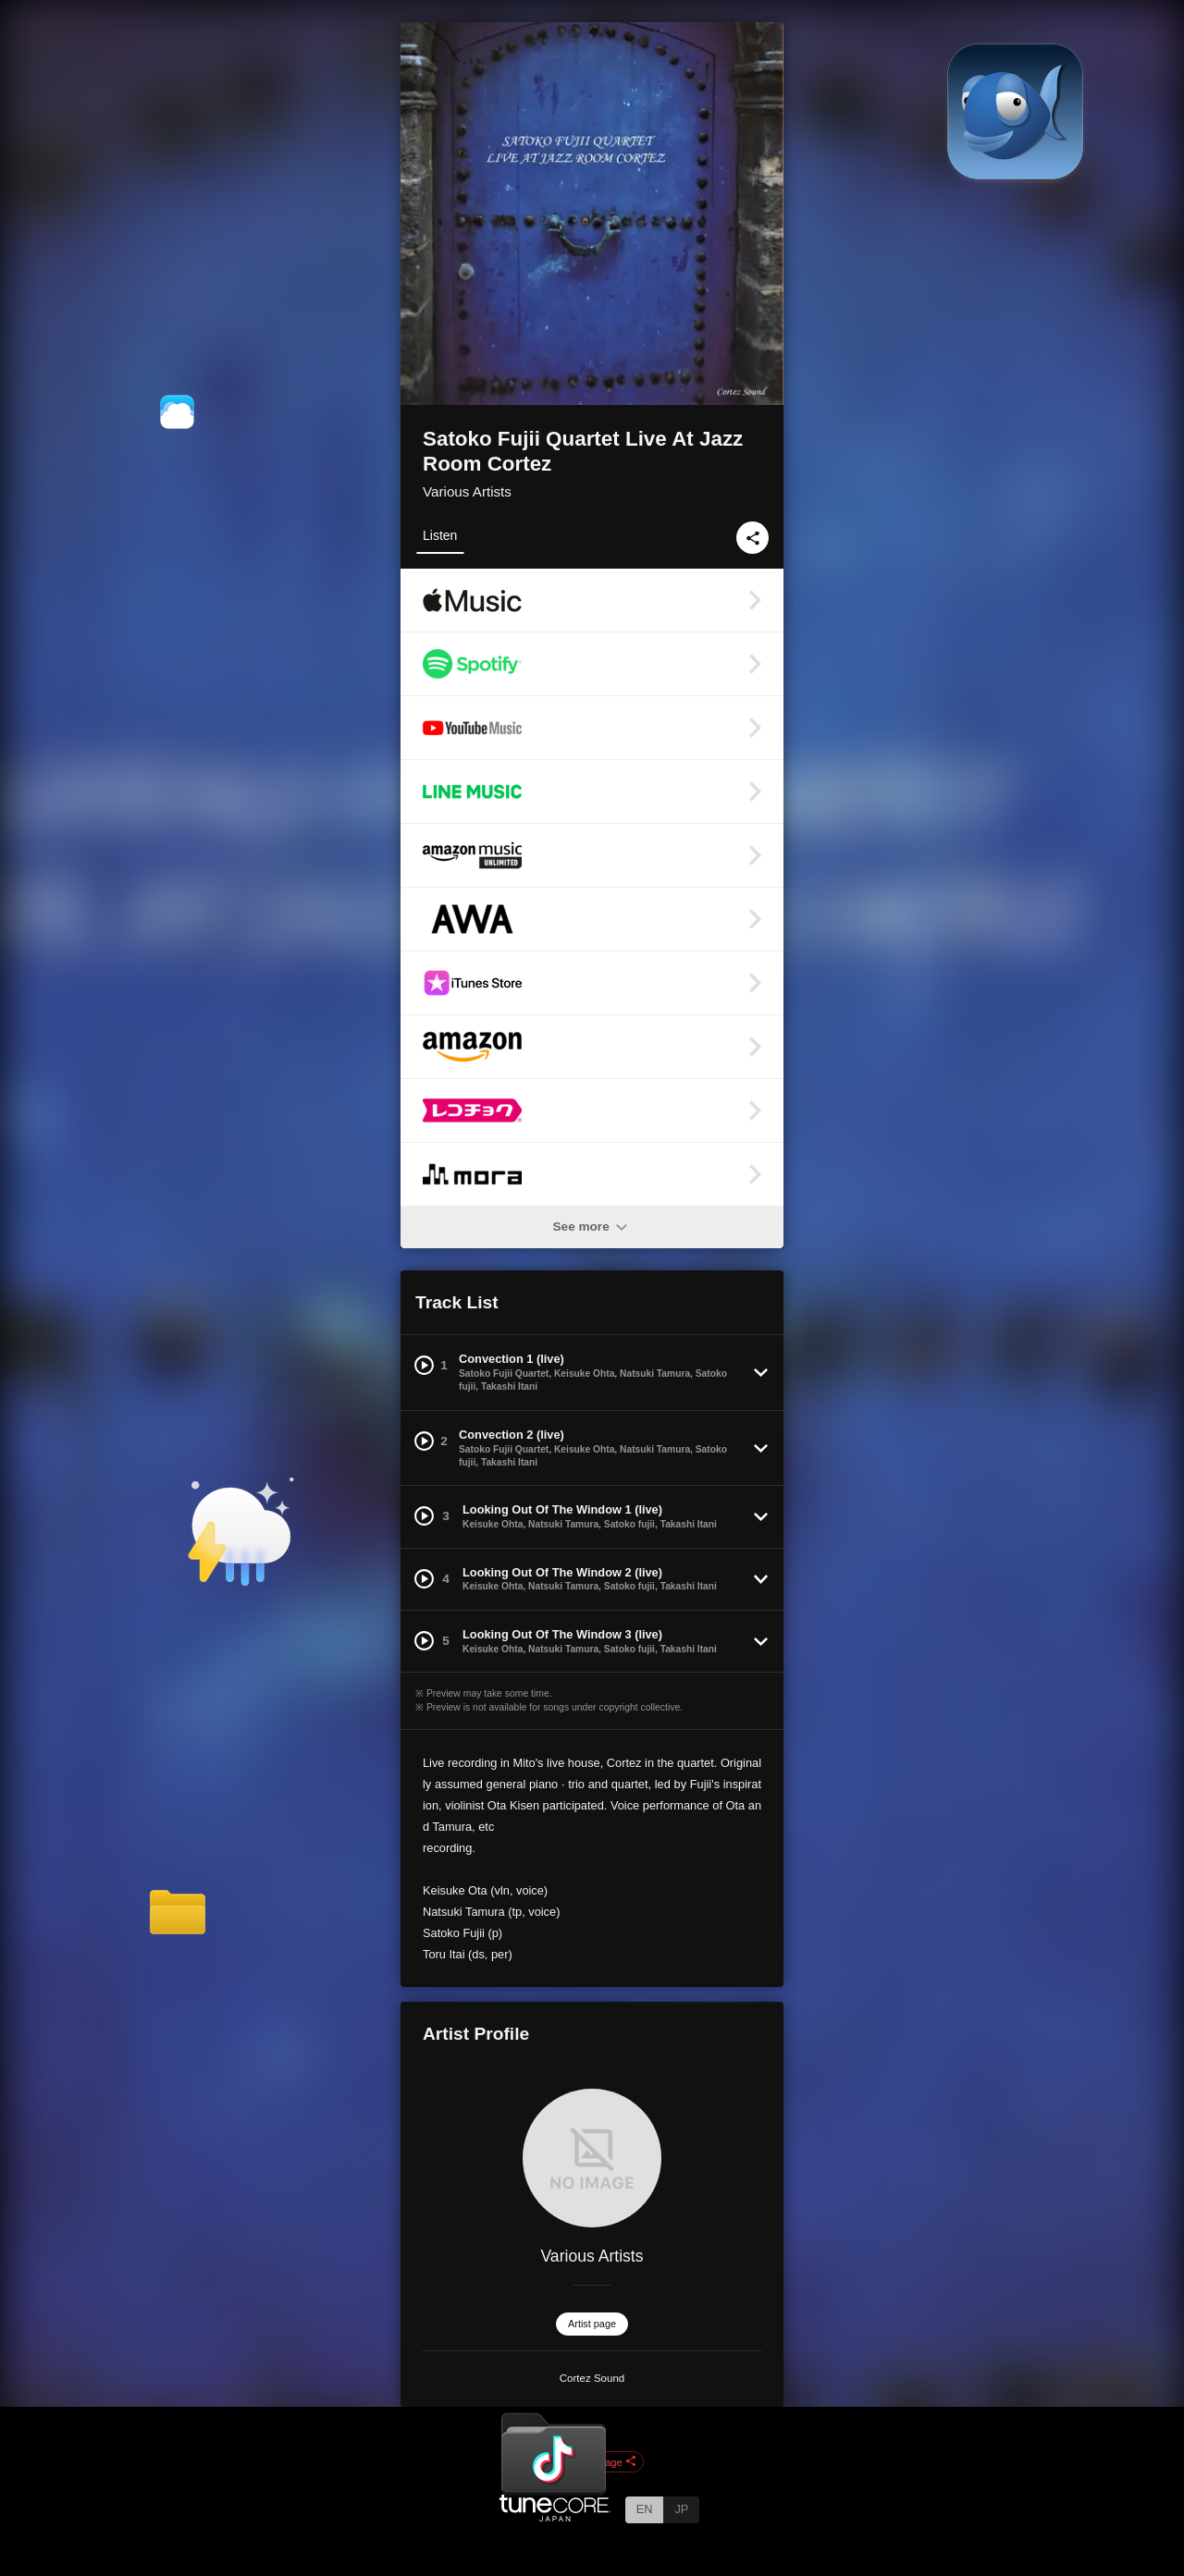 The height and width of the screenshot is (2576, 1184). What do you see at coordinates (553, 2457) in the screenshot?
I see `open folder containing TikTok downloads` at bounding box center [553, 2457].